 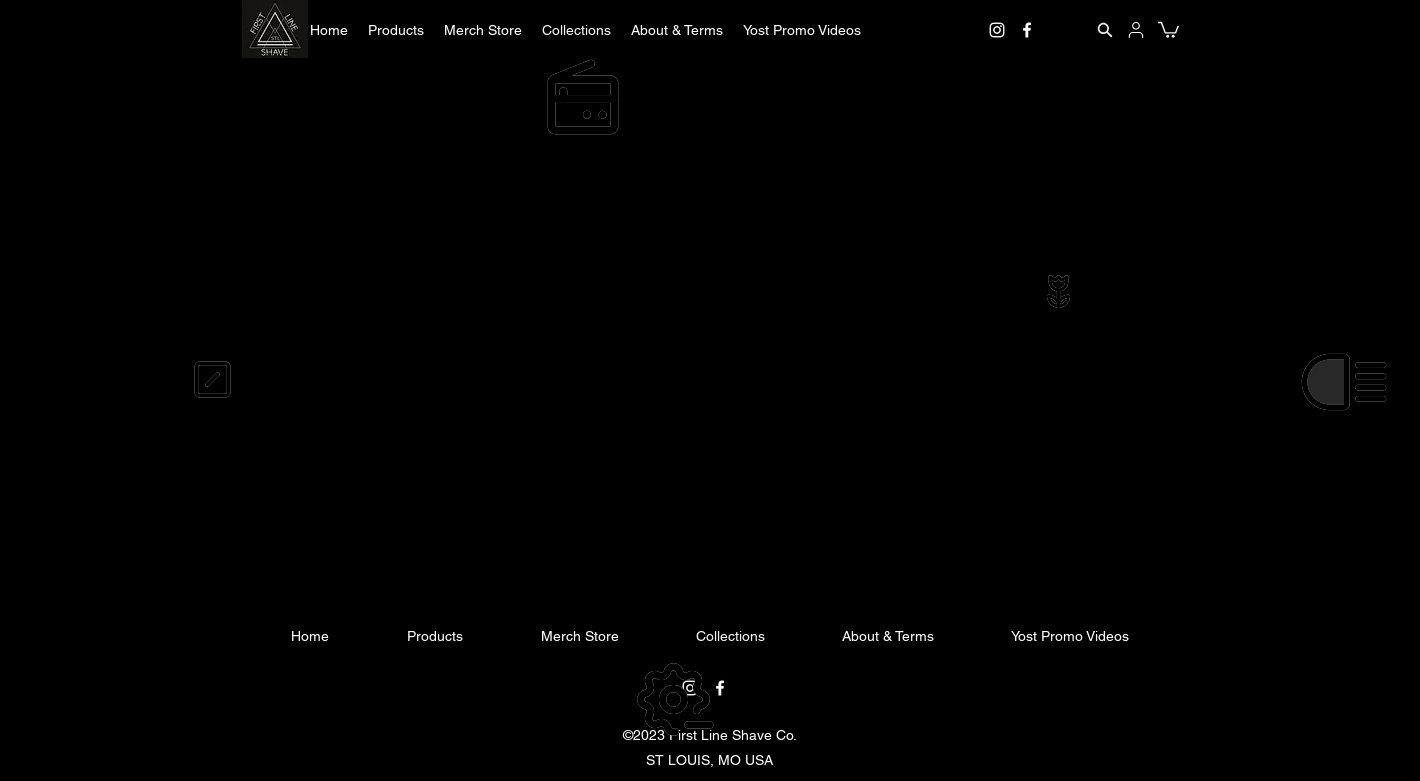 What do you see at coordinates (1058, 291) in the screenshot?
I see `enable macro or close-up photography mode` at bounding box center [1058, 291].